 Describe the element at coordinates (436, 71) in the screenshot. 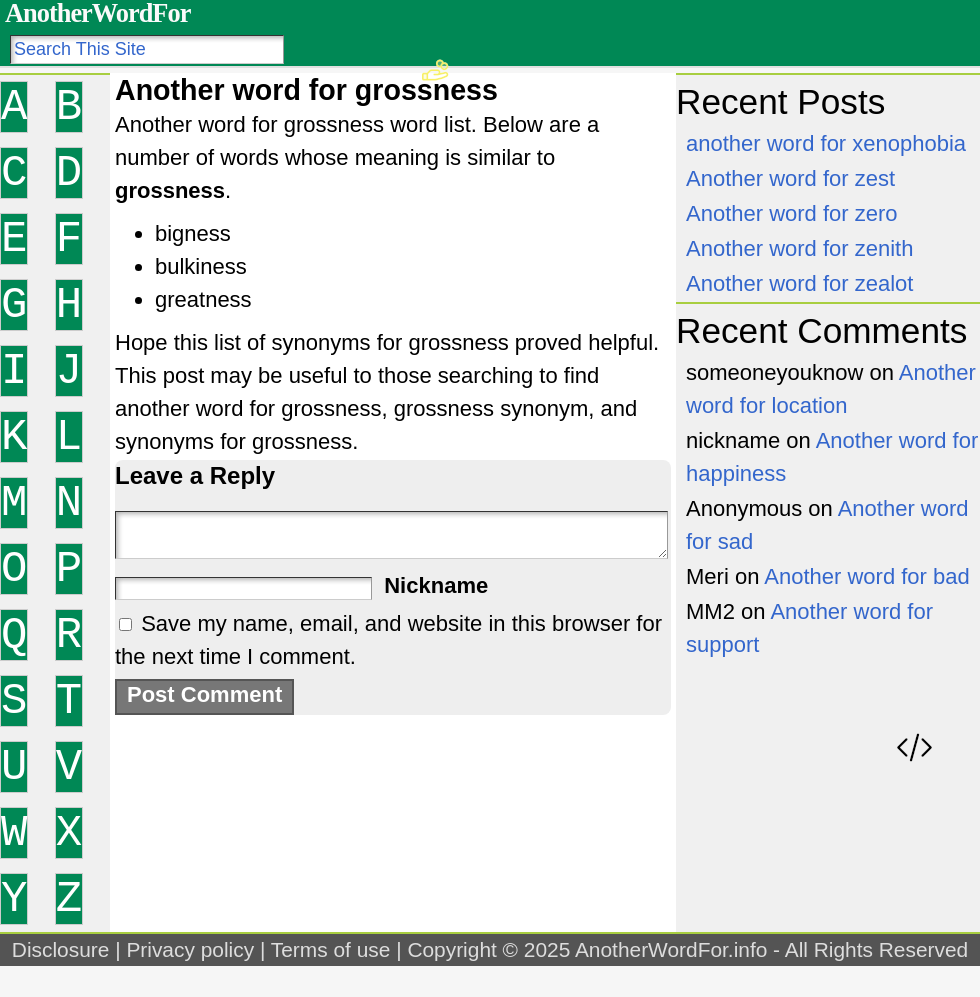

I see `make a payment or donation` at that location.